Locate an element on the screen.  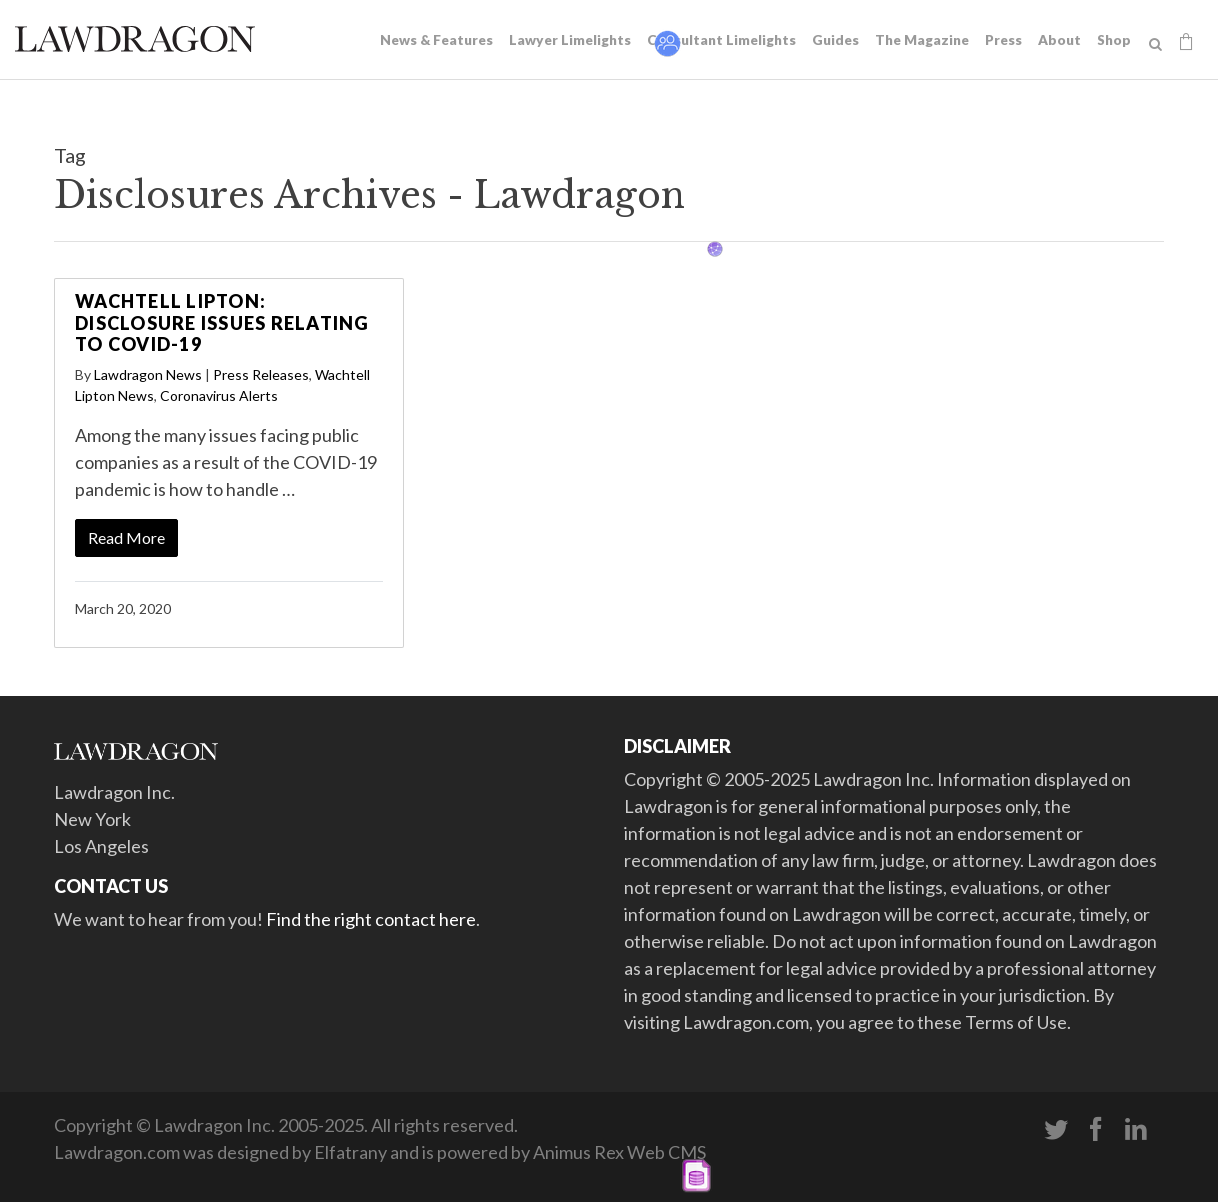
access network workgroup or shared resources is located at coordinates (715, 249).